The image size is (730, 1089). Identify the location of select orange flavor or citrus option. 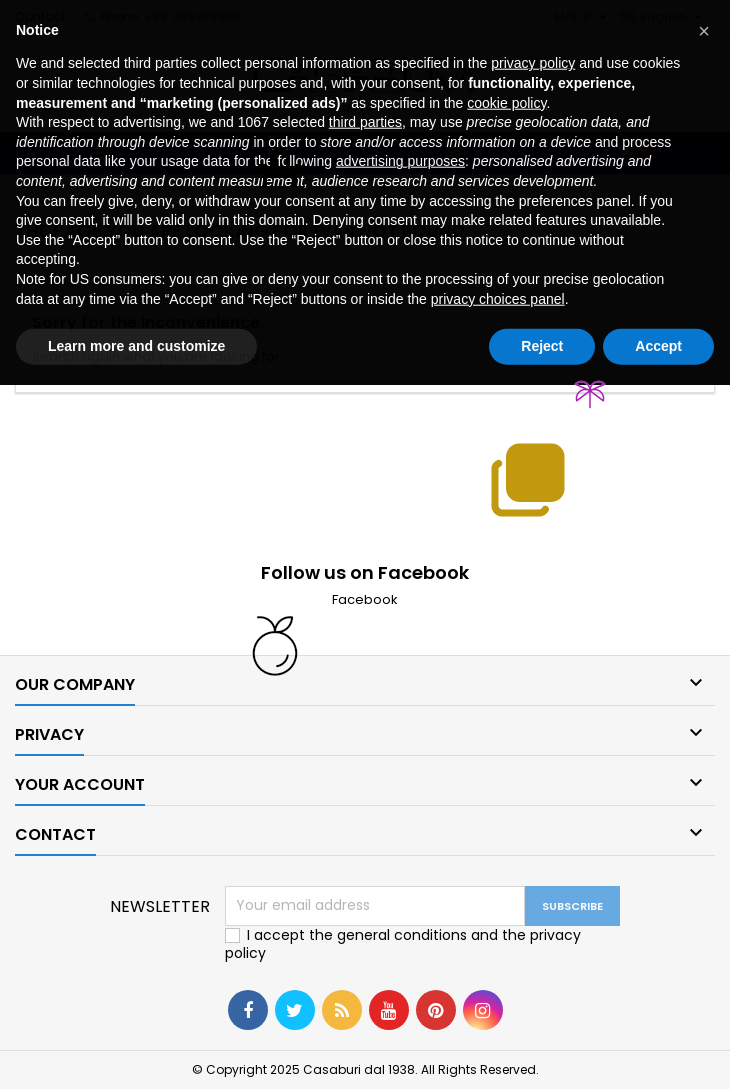
(275, 647).